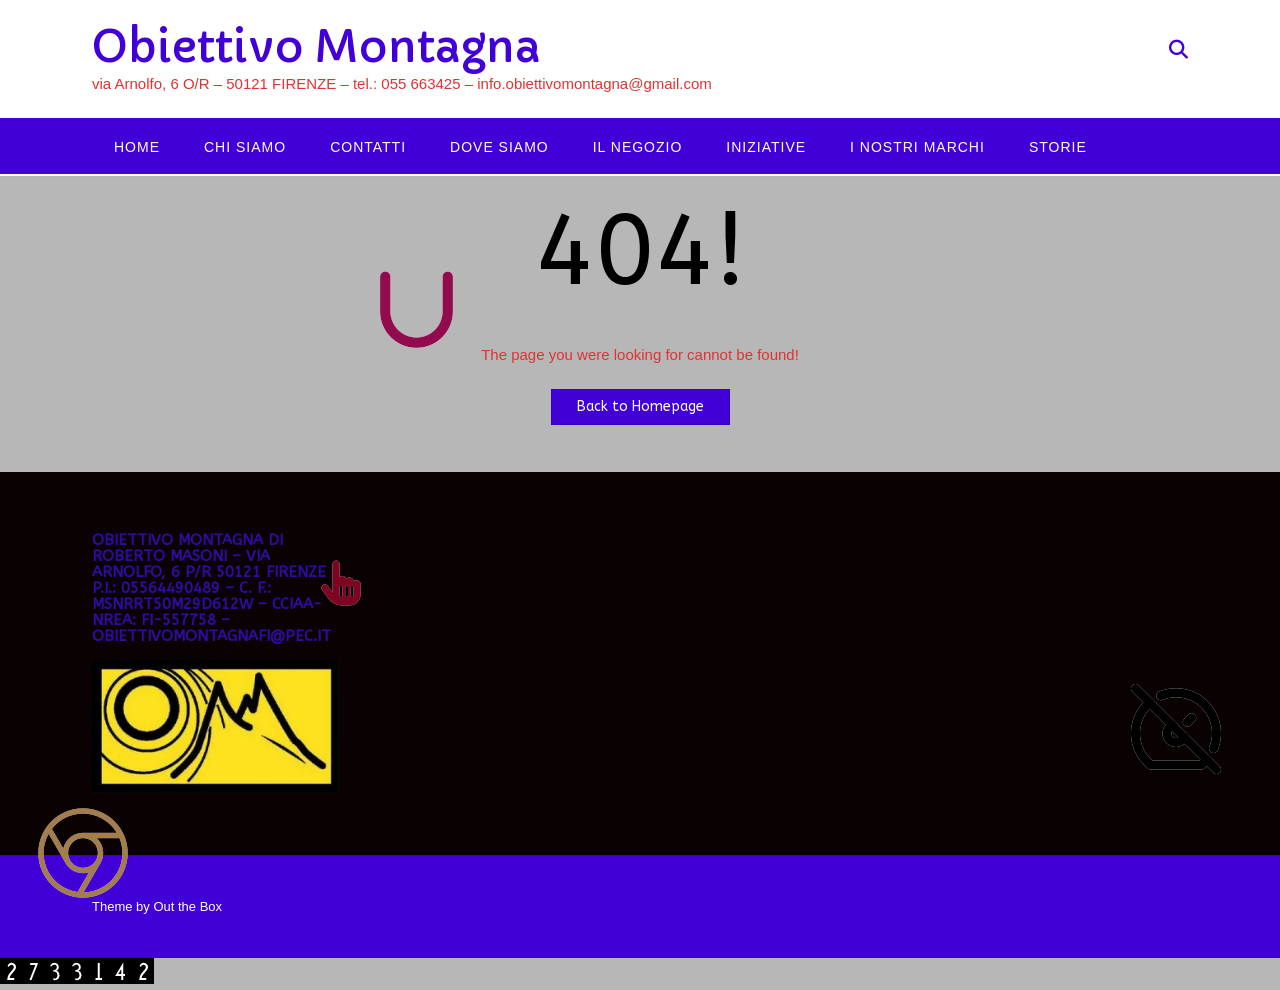  I want to click on combine or merge selected items, so click(416, 304).